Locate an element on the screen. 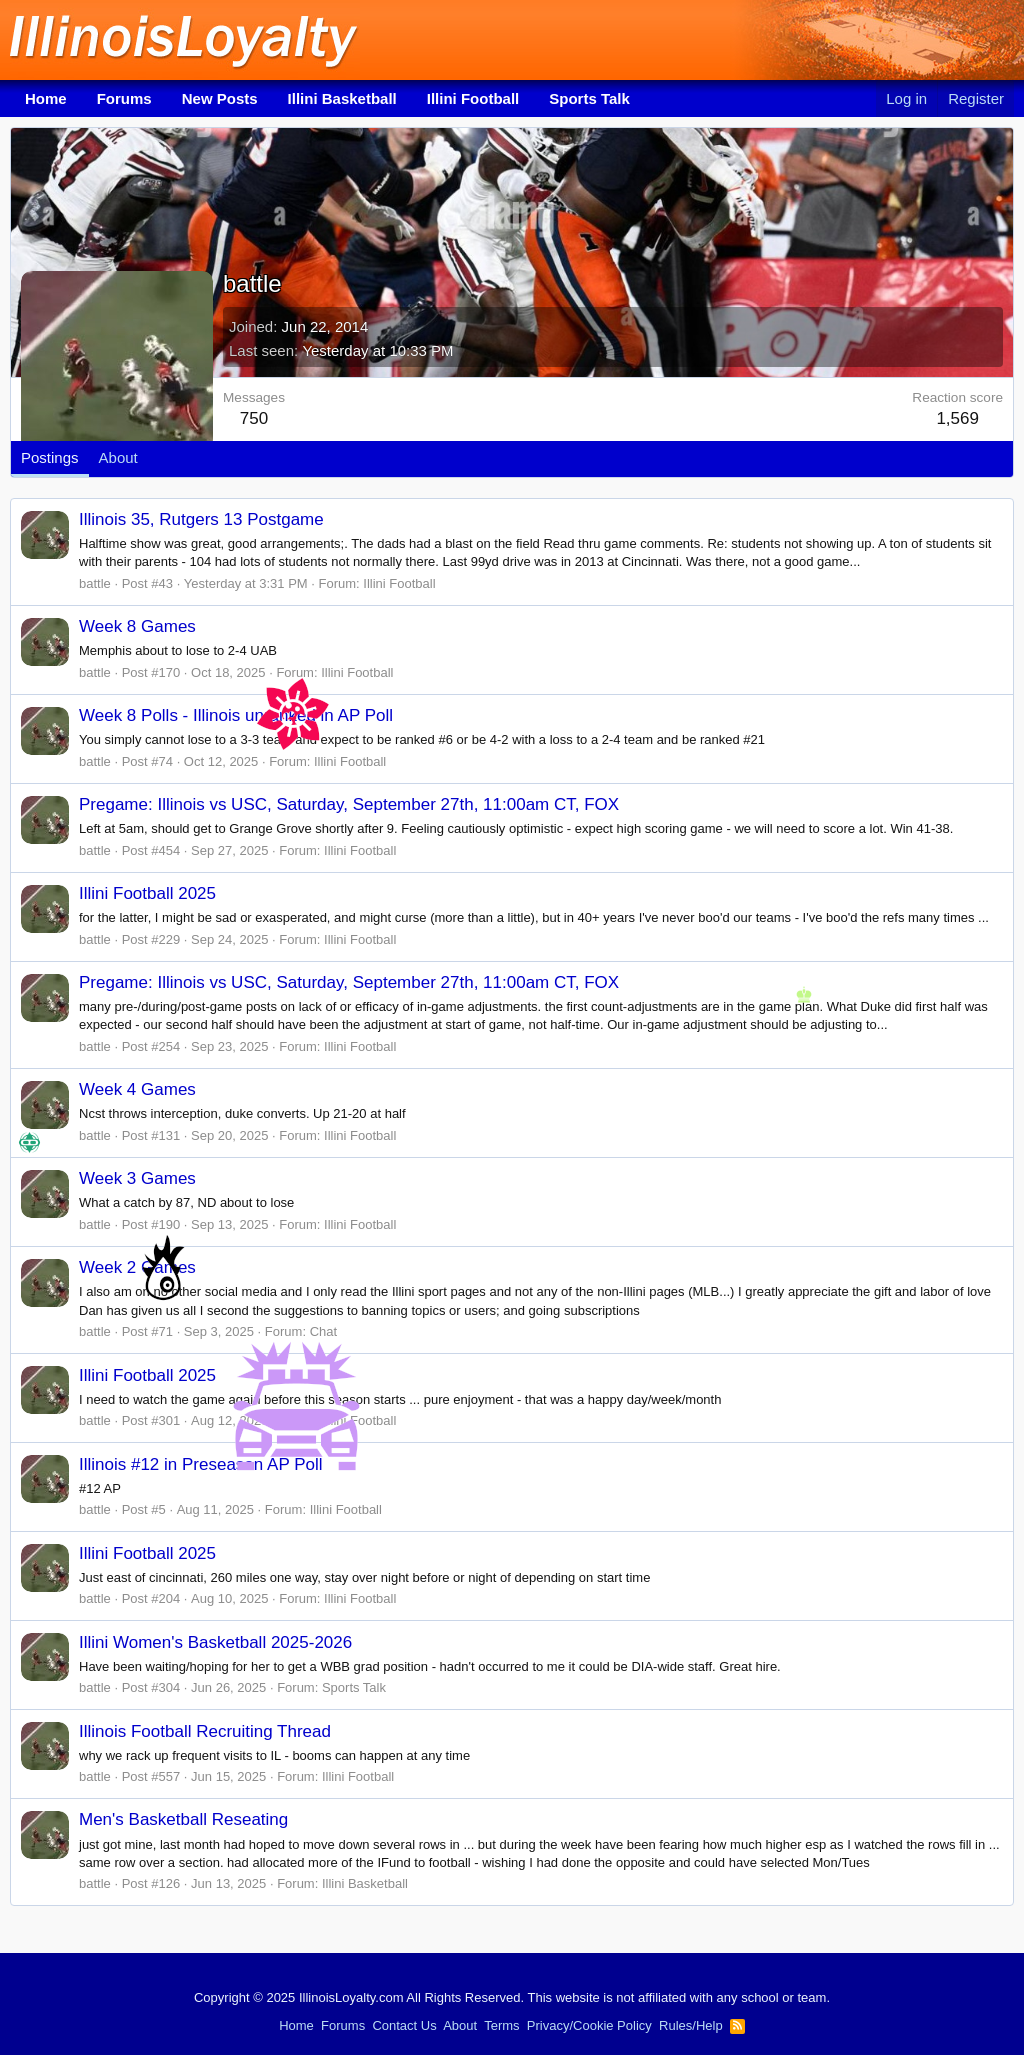 The height and width of the screenshot is (2055, 1024). indicates police or emergency services in a game is located at coordinates (296, 1406).